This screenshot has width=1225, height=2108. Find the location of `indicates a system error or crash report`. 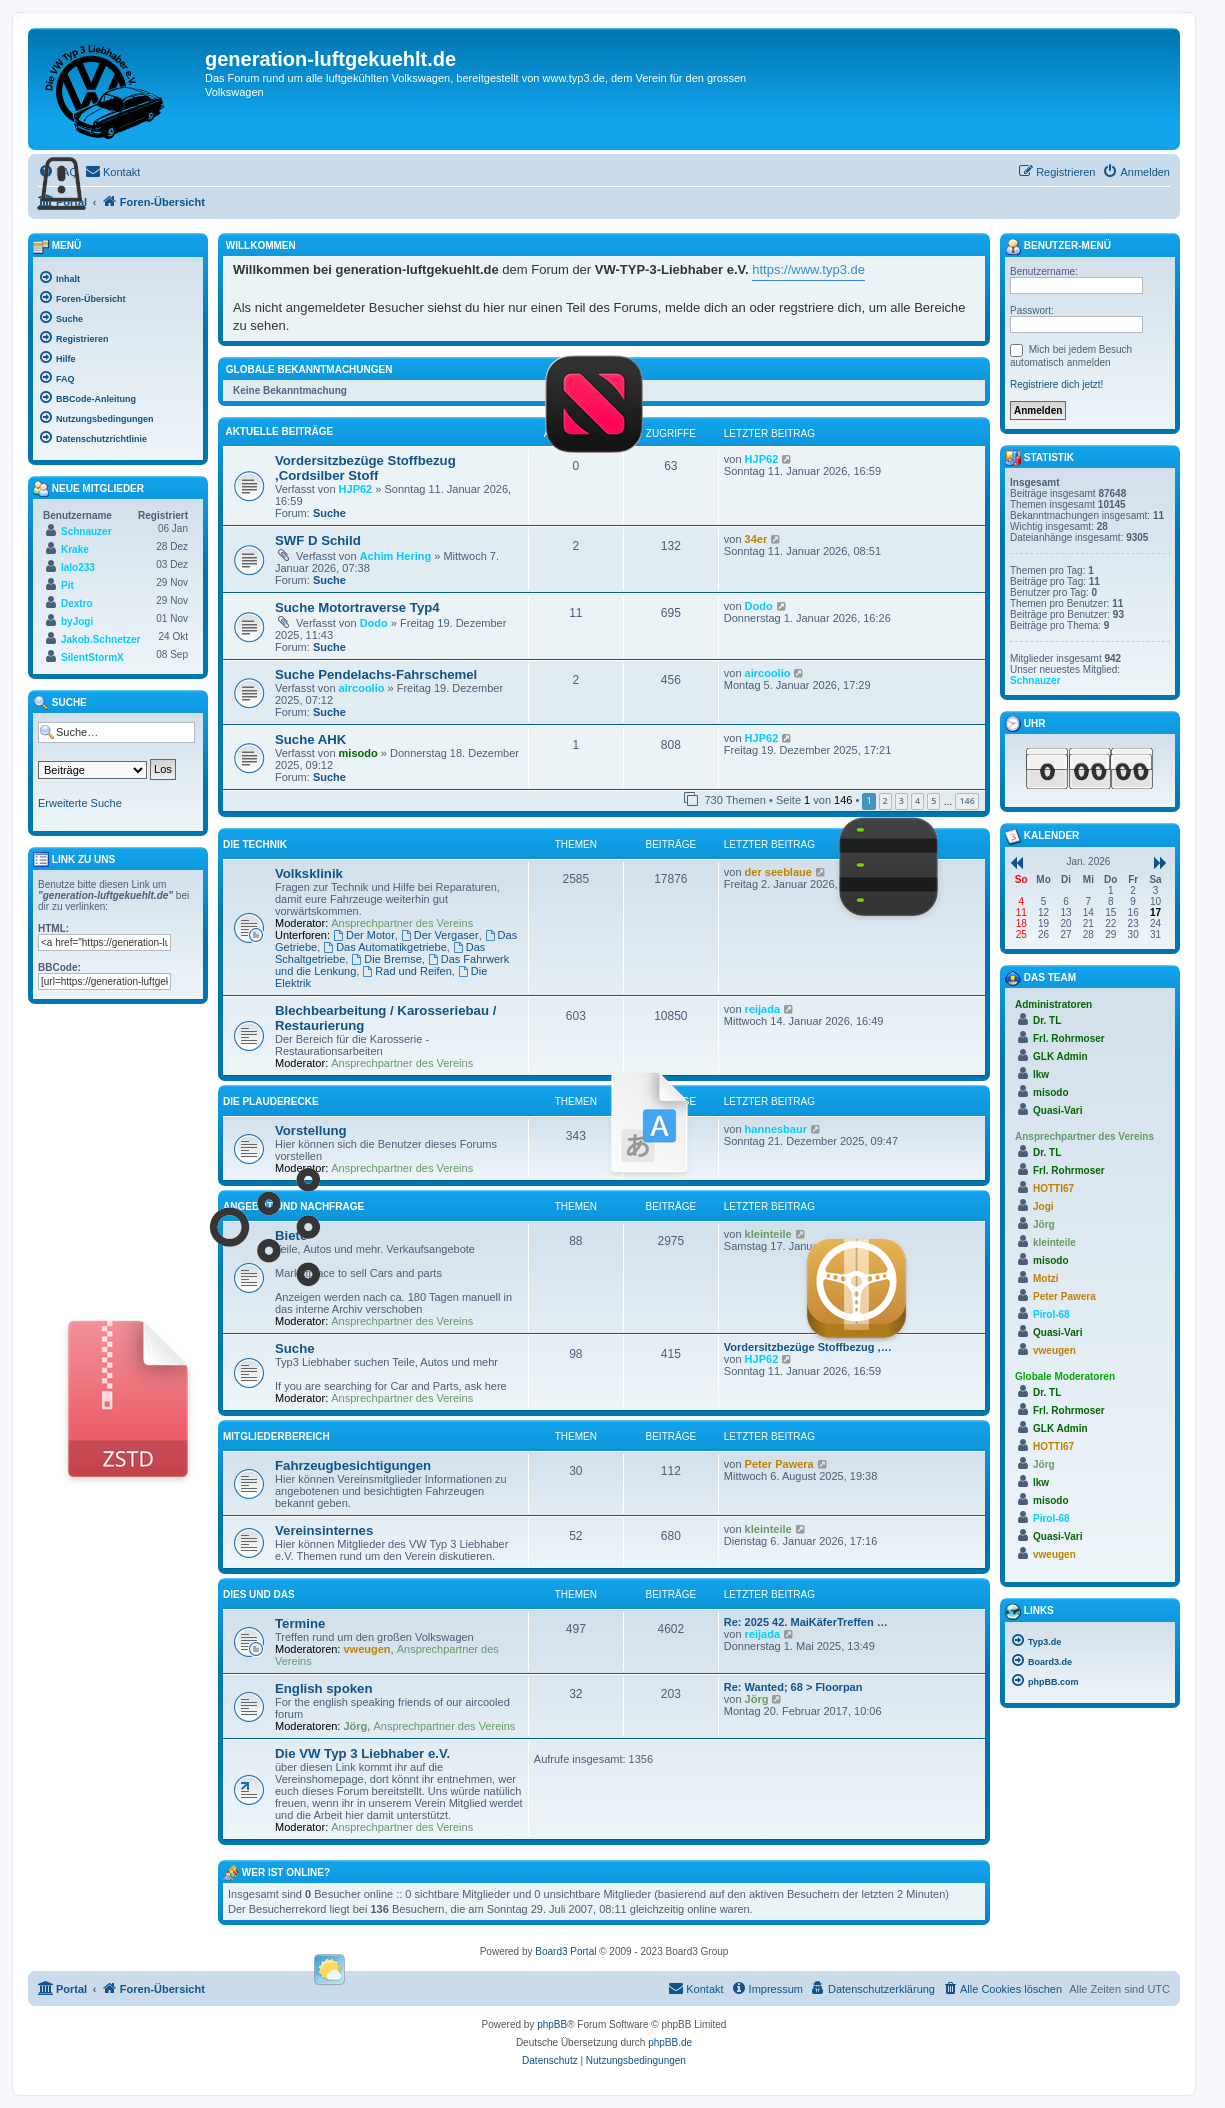

indicates a system error or crash report is located at coordinates (61, 181).